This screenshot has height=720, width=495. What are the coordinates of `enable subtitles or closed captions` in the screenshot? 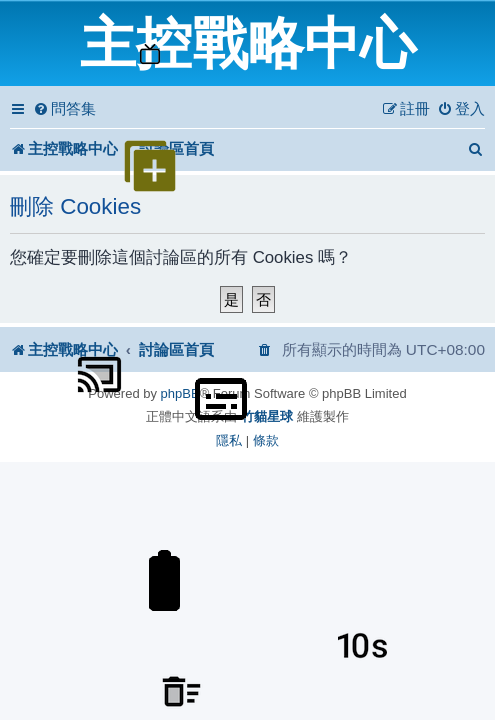 It's located at (221, 399).